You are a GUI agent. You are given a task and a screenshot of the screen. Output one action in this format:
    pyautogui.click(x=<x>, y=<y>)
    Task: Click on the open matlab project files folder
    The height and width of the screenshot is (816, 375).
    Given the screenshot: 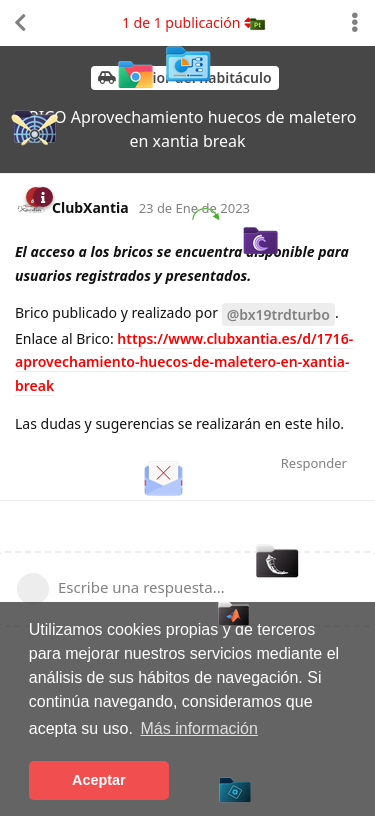 What is the action you would take?
    pyautogui.click(x=233, y=614)
    